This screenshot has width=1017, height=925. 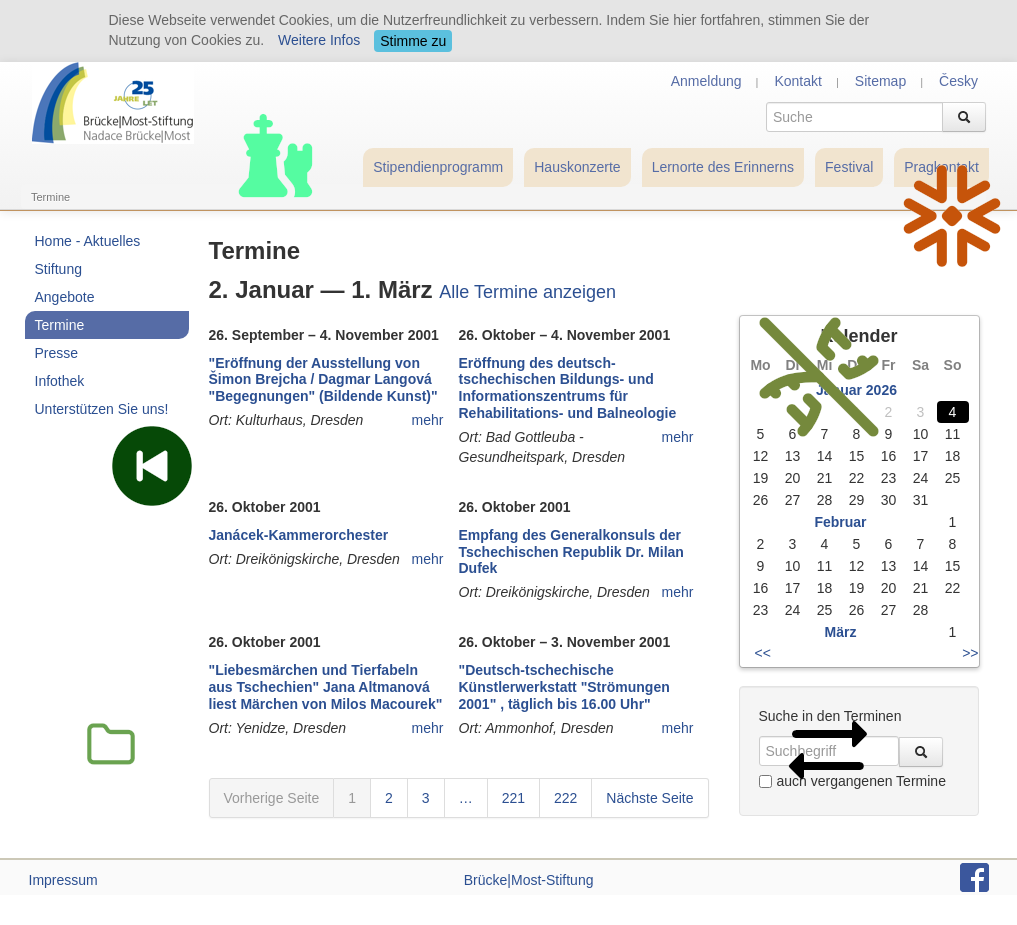 I want to click on open file folder, so click(x=111, y=745).